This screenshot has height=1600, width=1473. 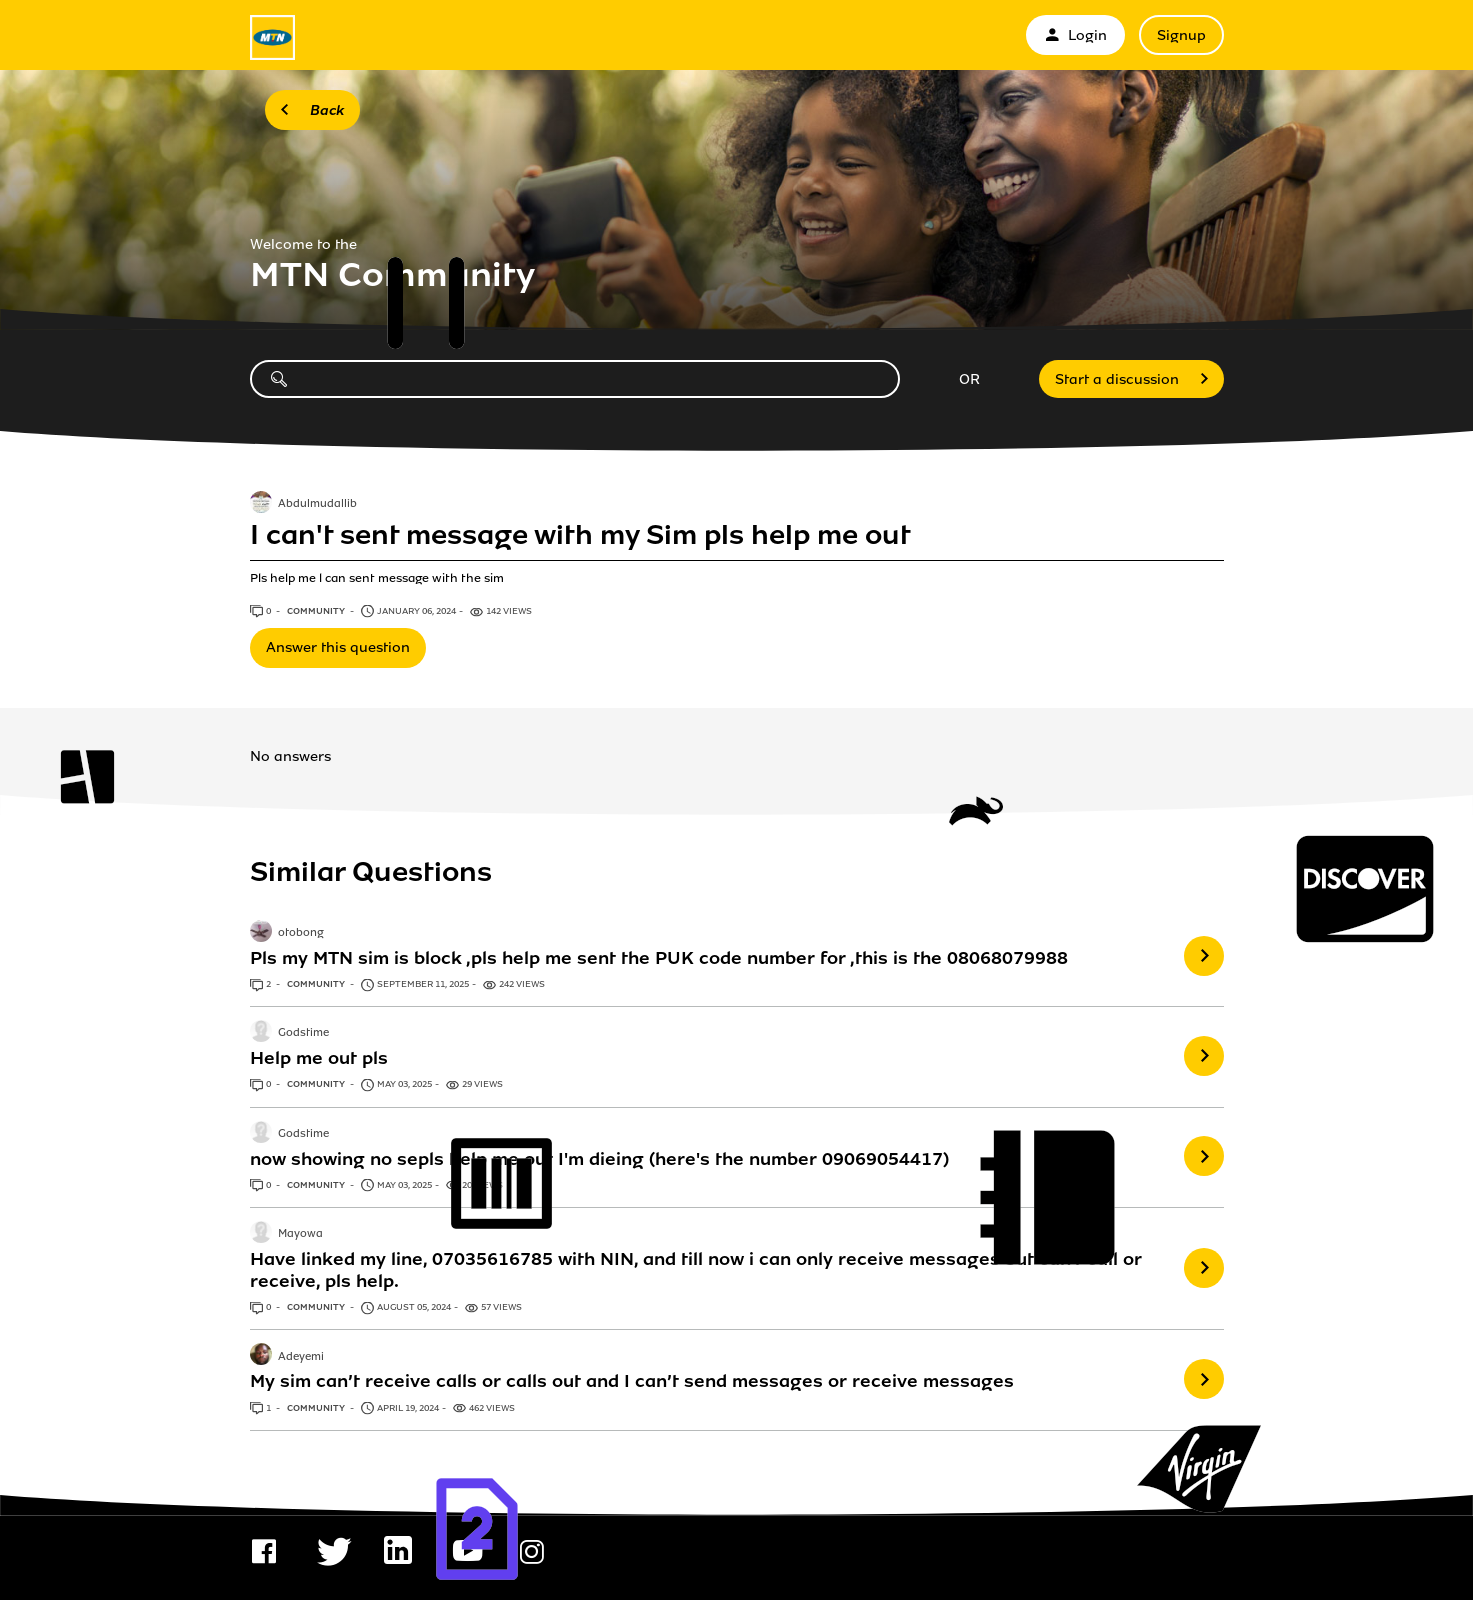 I want to click on create a photo collage, so click(x=87, y=776).